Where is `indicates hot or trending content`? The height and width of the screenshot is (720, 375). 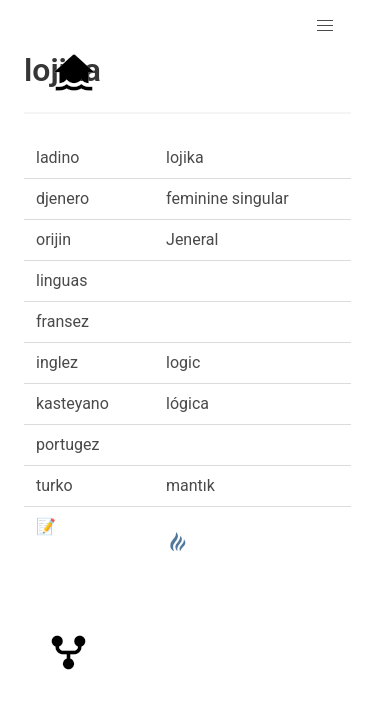
indicates hot or trending content is located at coordinates (178, 542).